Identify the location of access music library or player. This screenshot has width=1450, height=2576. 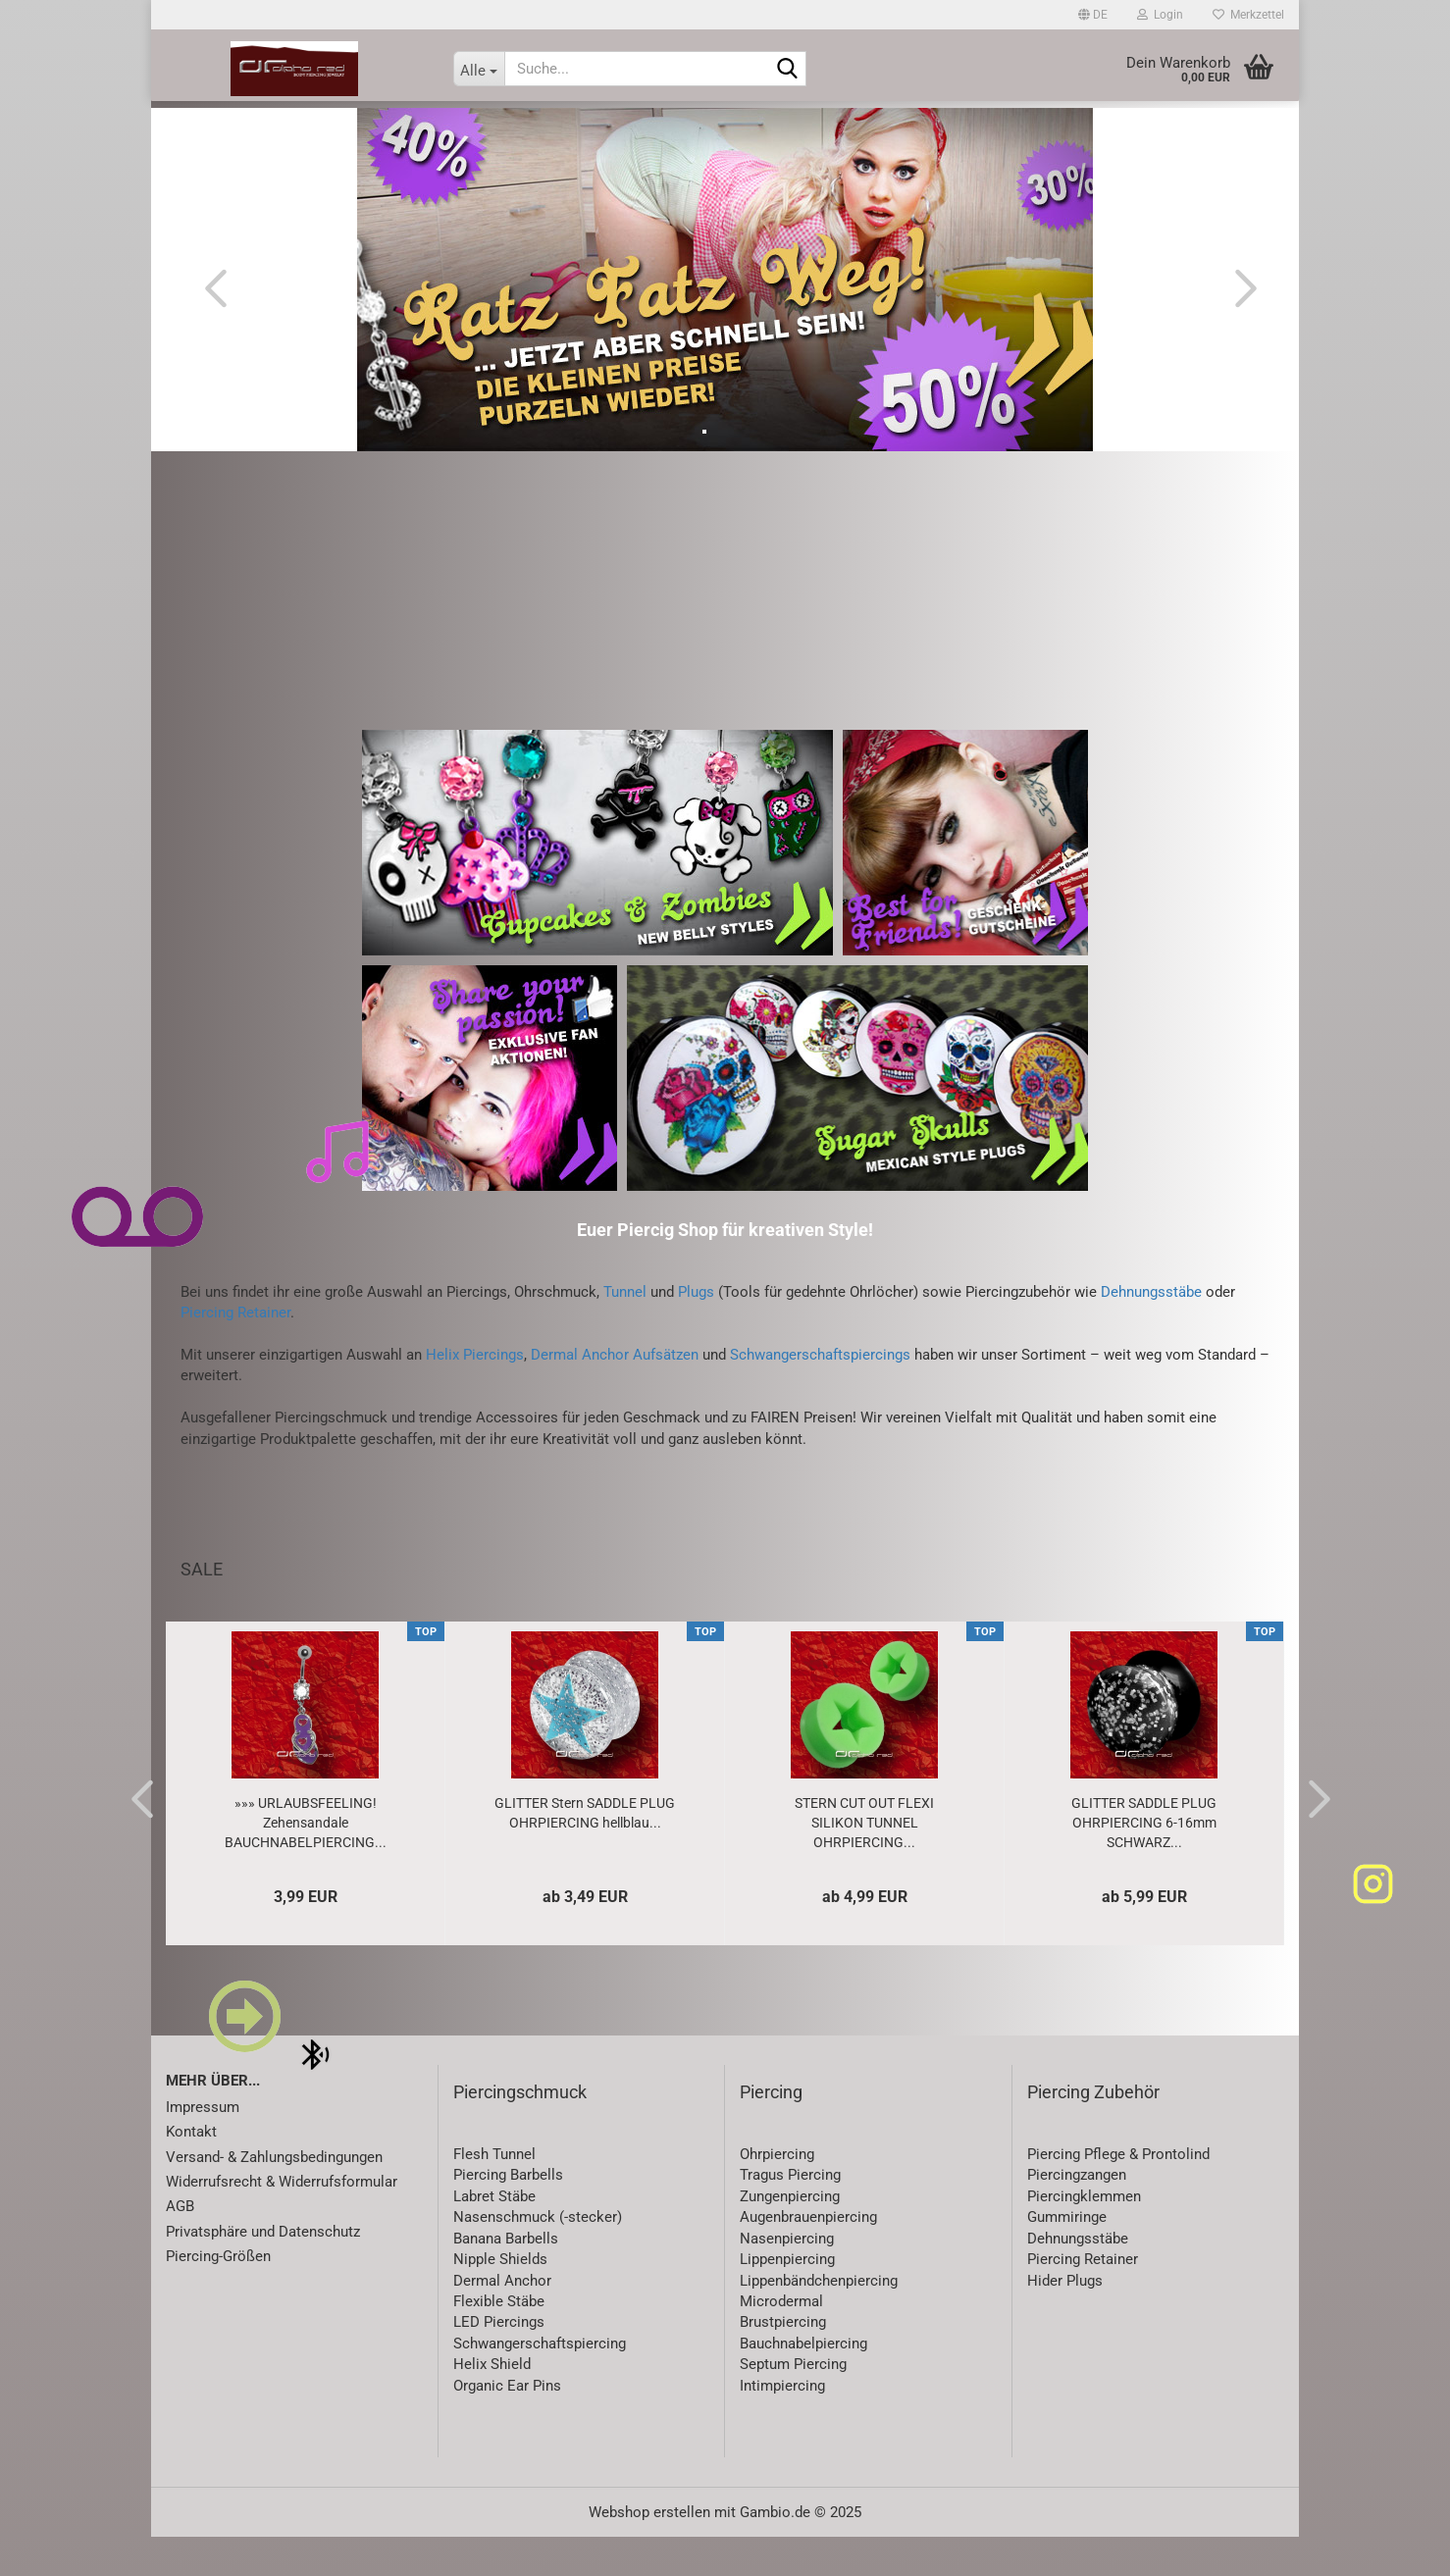
(337, 1152).